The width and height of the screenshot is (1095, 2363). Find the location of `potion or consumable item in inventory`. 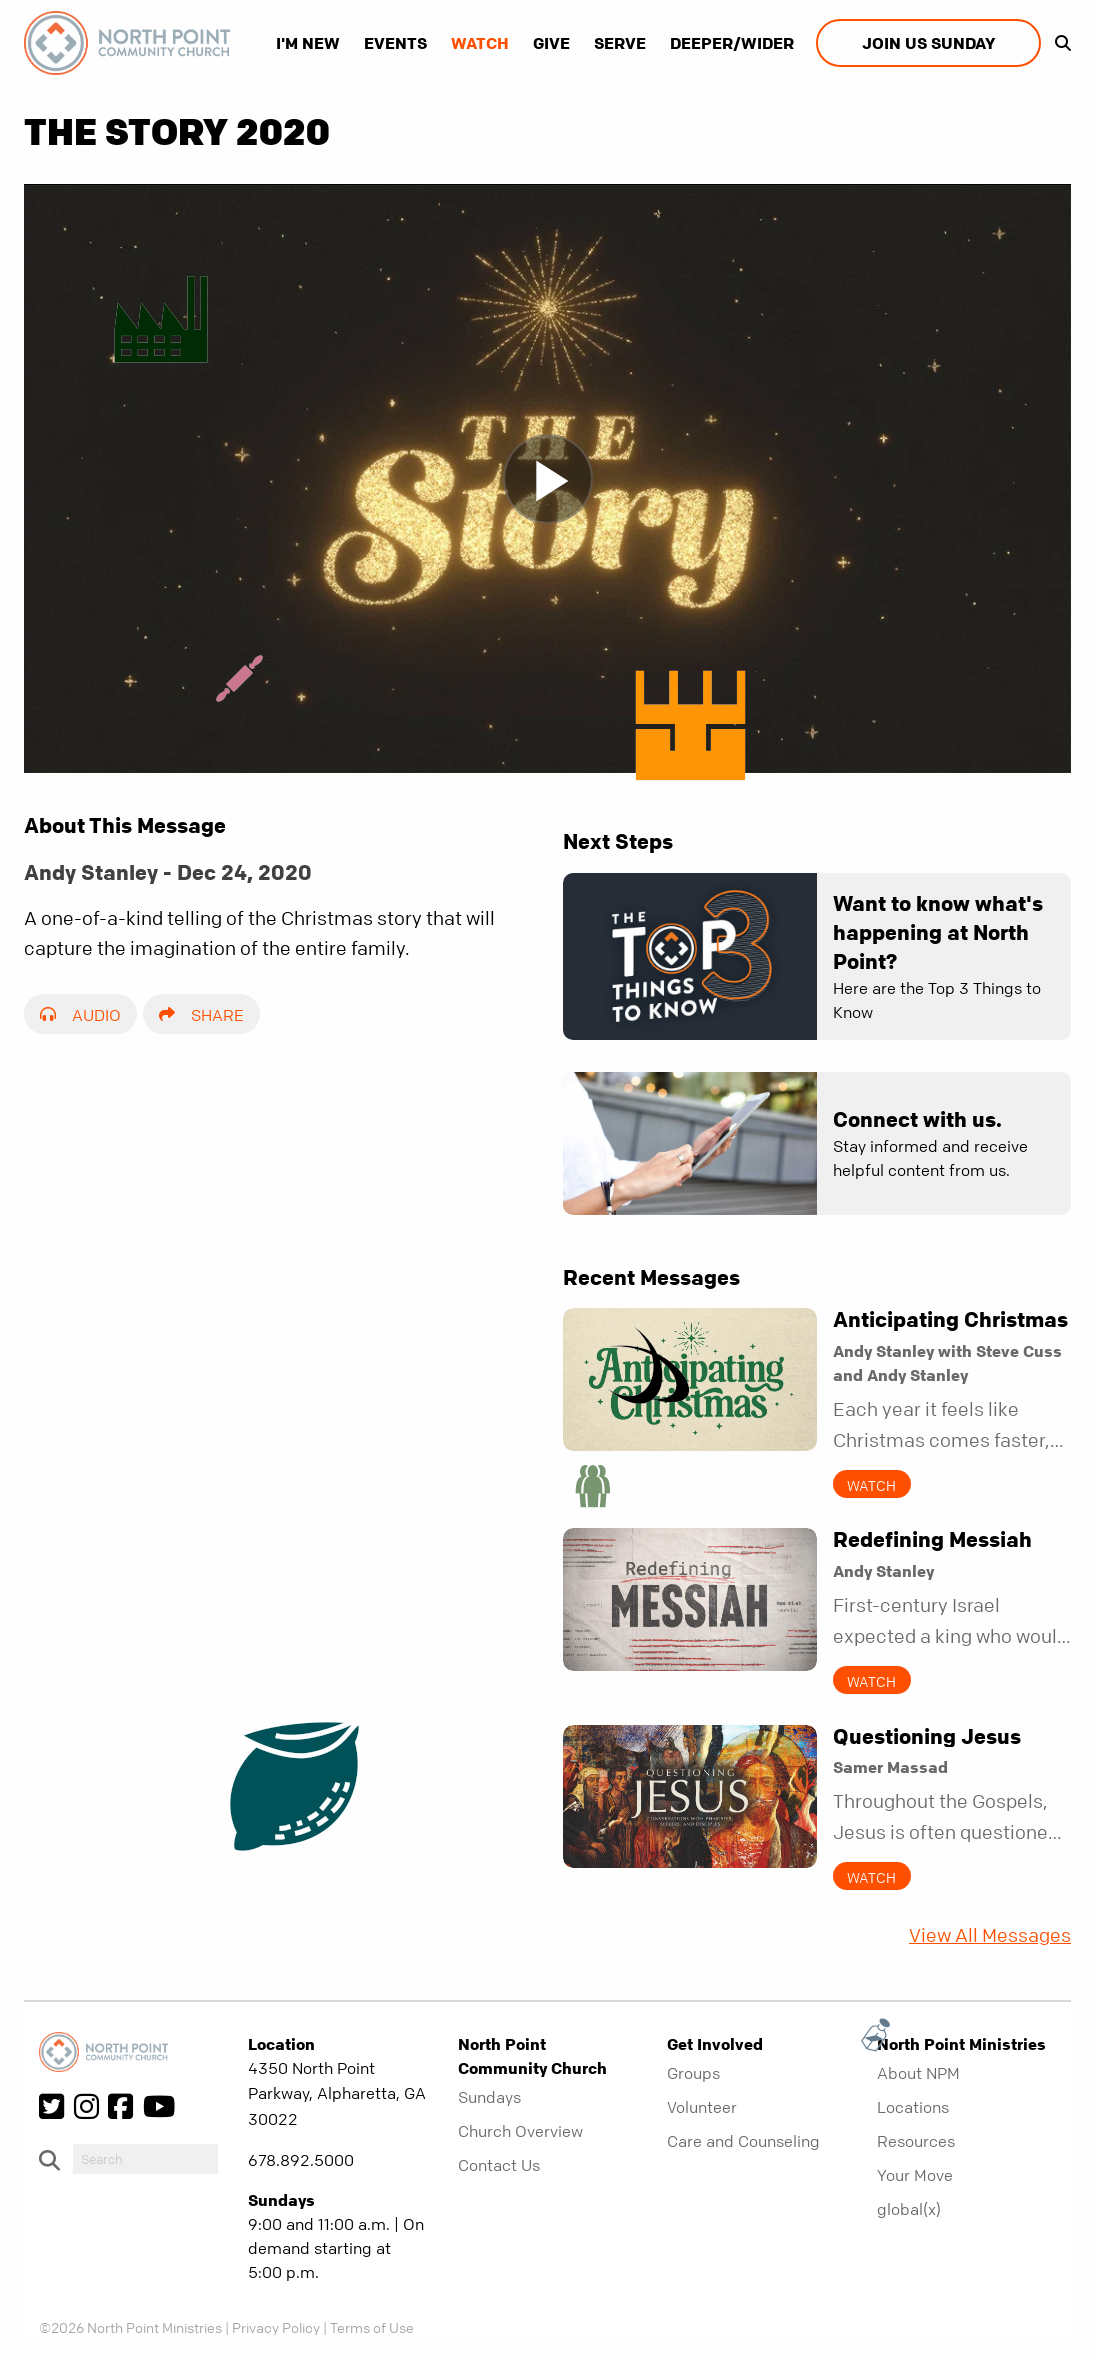

potion or consumable item in inventory is located at coordinates (876, 2035).